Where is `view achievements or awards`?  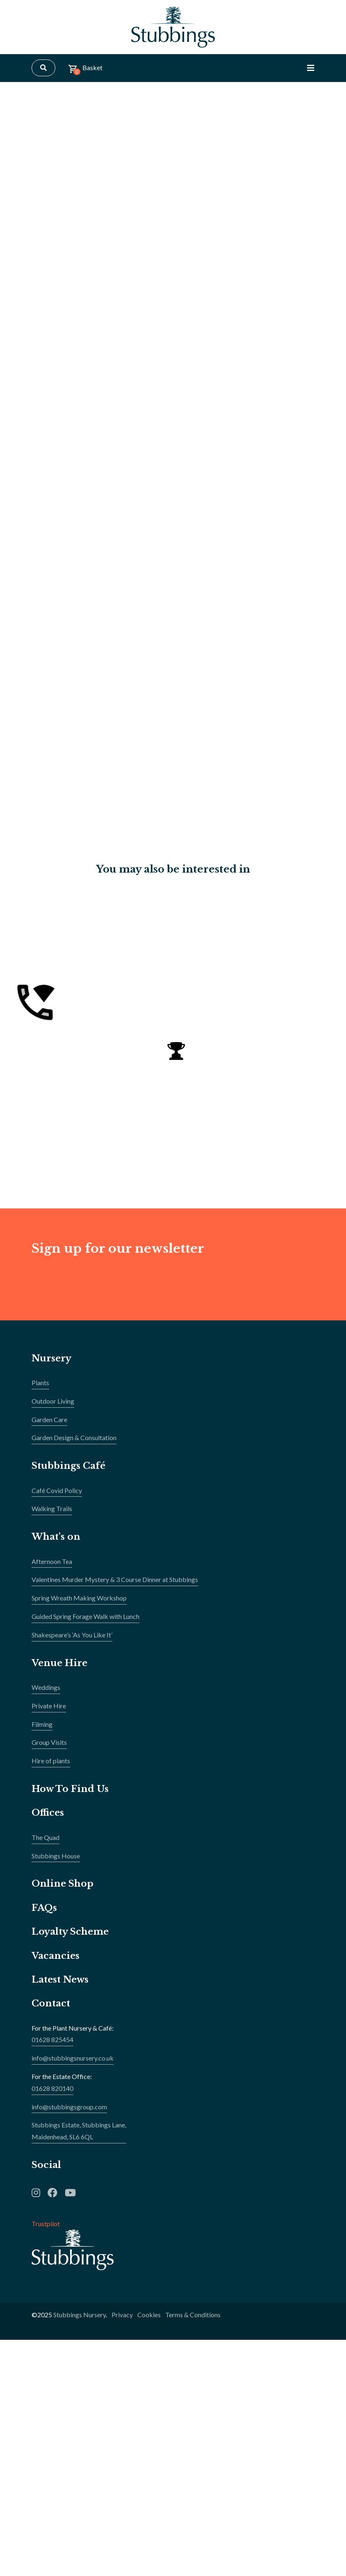
view achievements or awards is located at coordinates (176, 1051).